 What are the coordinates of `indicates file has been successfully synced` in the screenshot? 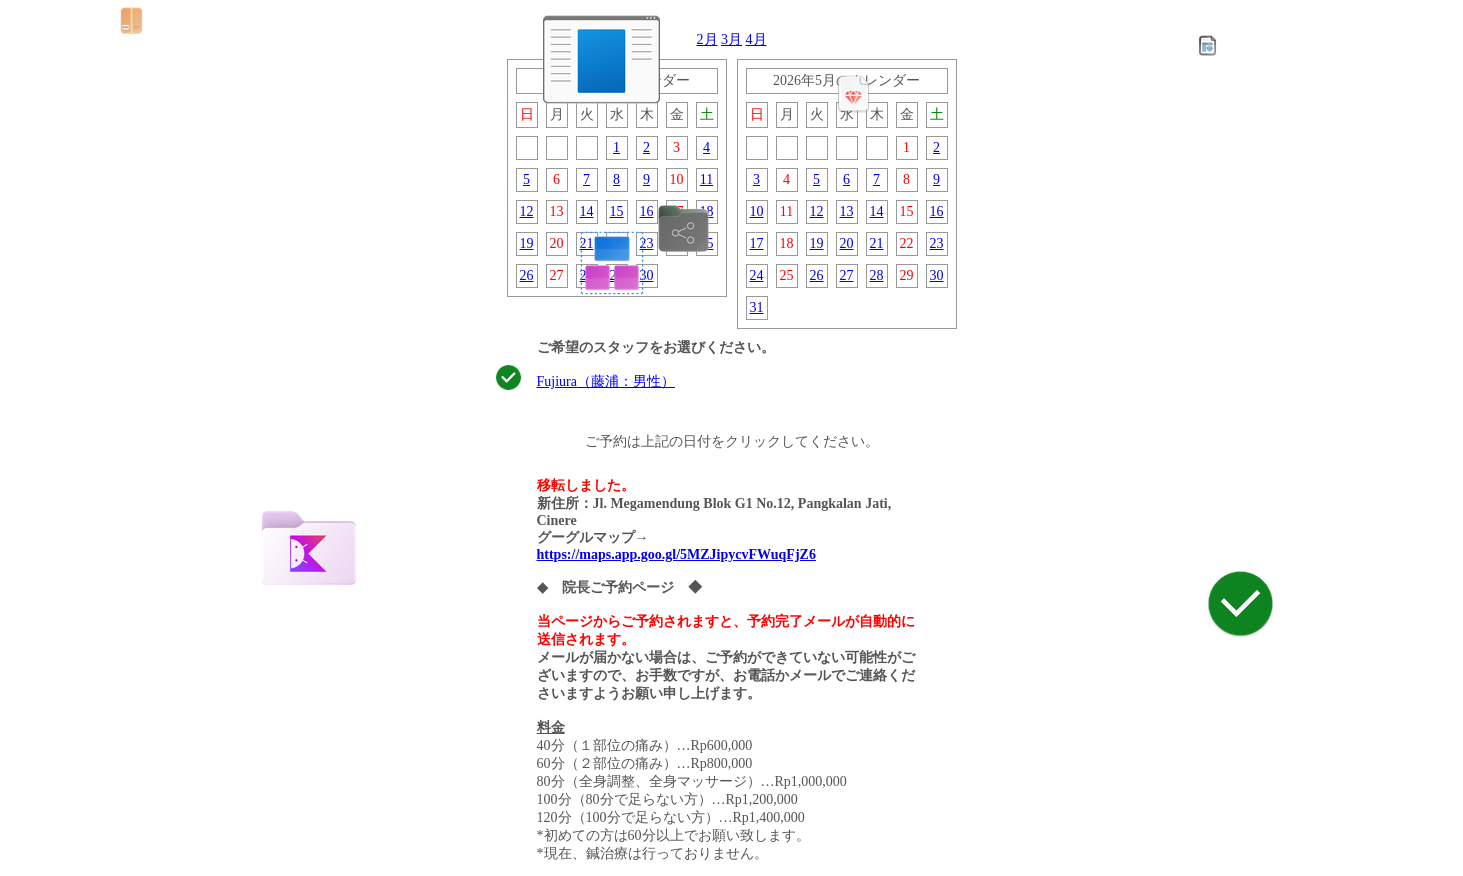 It's located at (1240, 603).